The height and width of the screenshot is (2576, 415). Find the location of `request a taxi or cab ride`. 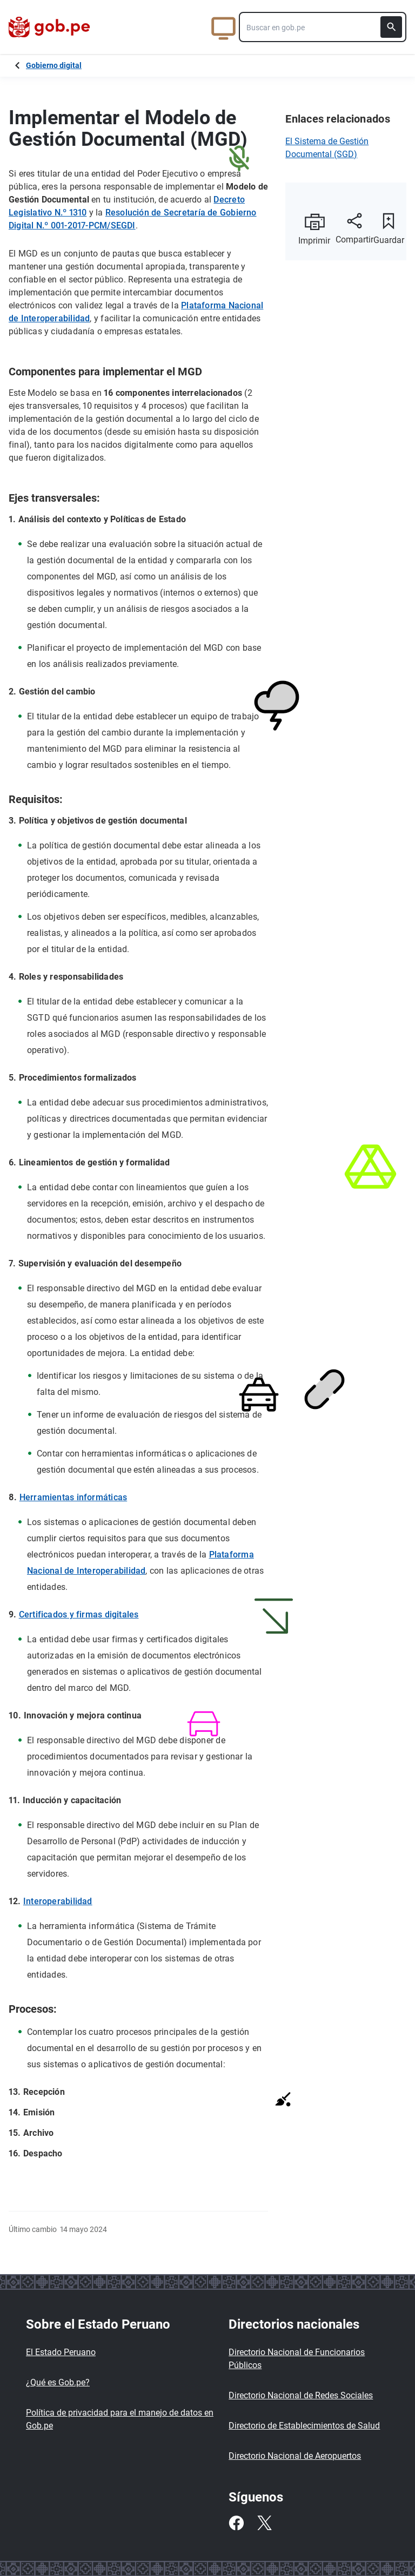

request a taxi or cab ride is located at coordinates (259, 1397).